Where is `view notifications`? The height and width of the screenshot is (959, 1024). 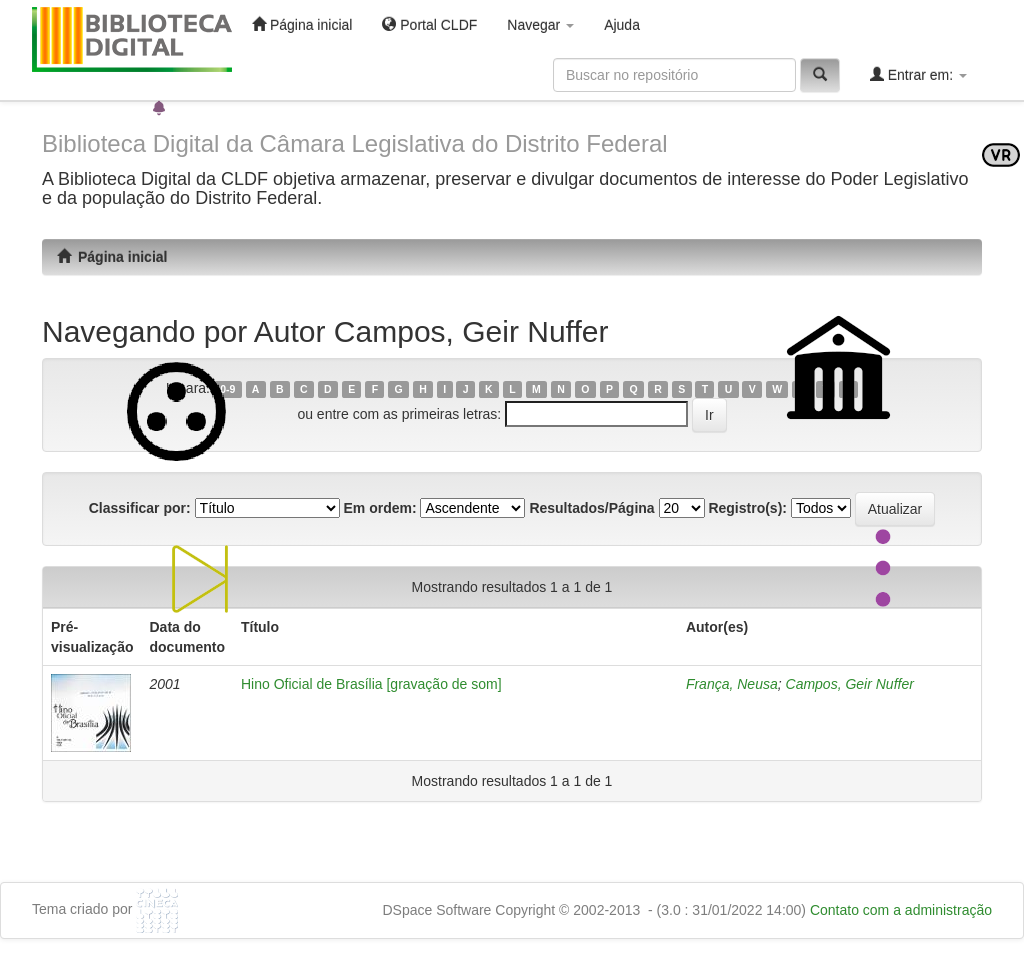 view notifications is located at coordinates (159, 108).